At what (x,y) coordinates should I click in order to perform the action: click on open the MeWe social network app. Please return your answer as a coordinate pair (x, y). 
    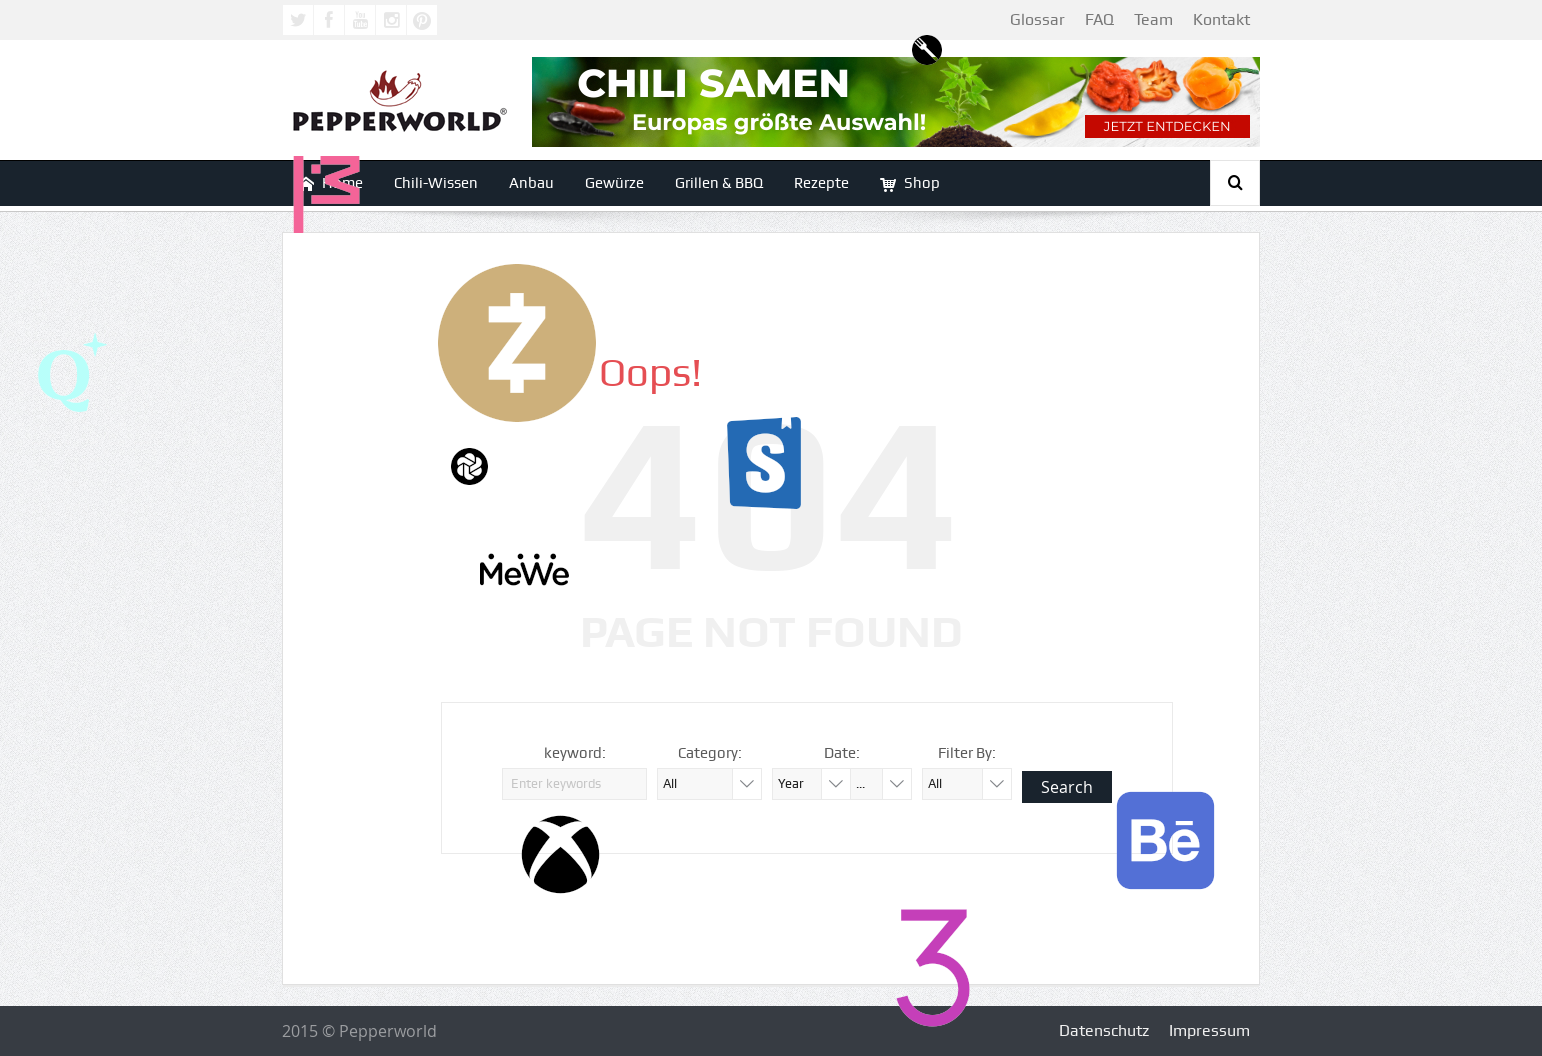
    Looking at the image, I should click on (524, 569).